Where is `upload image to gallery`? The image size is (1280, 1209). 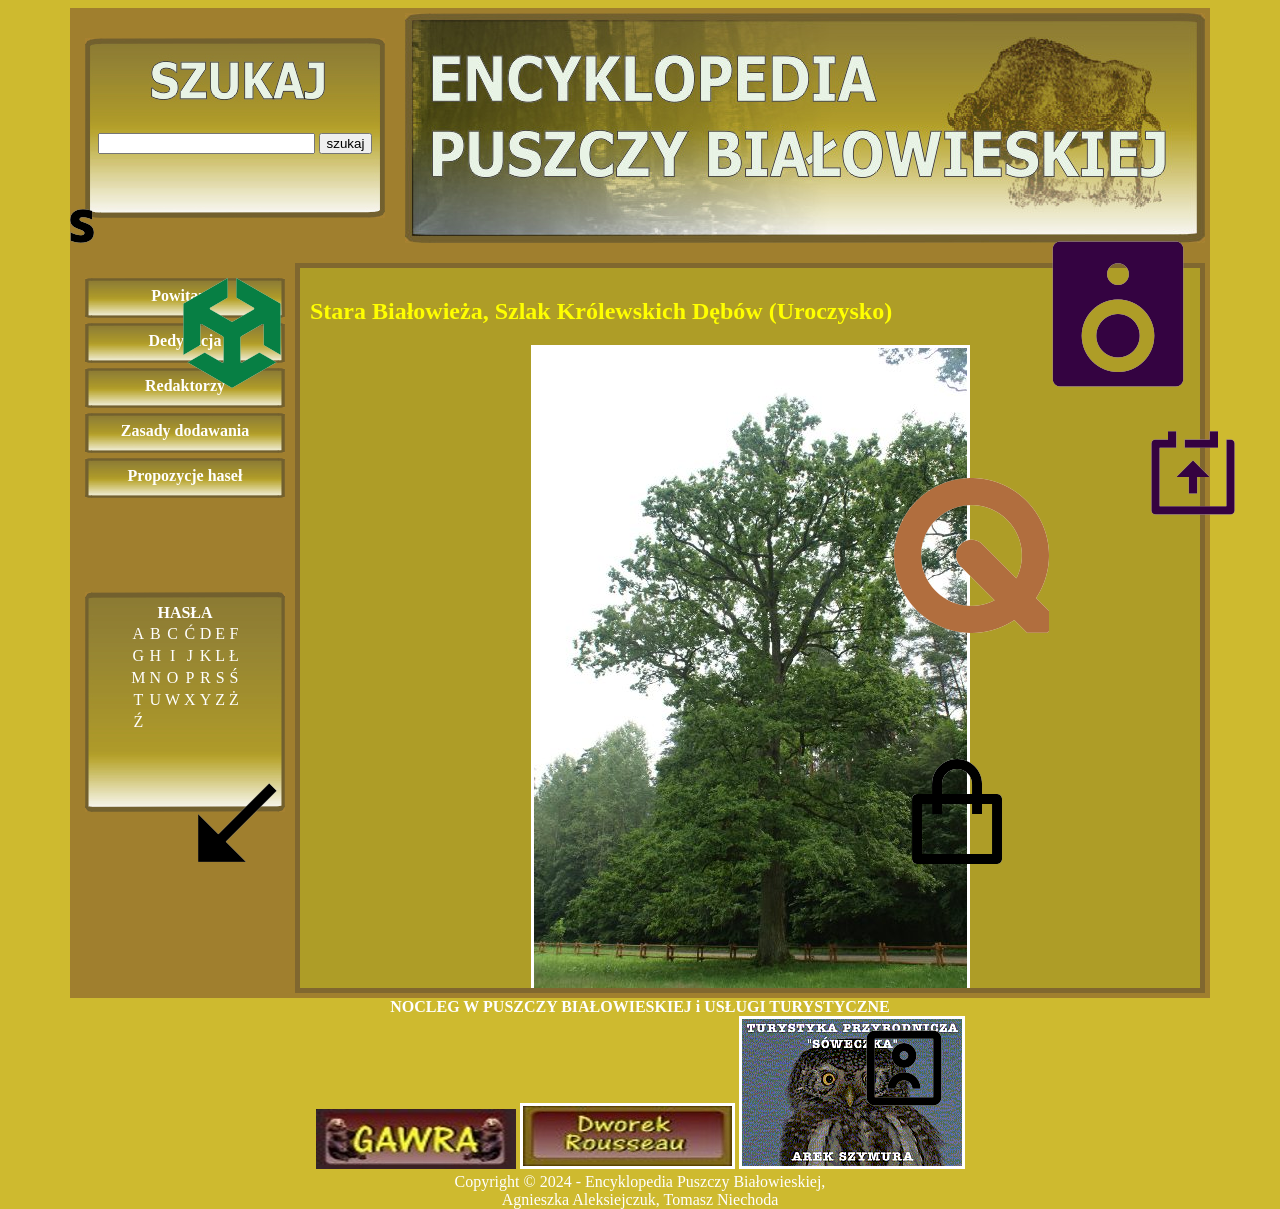 upload image to gallery is located at coordinates (1193, 477).